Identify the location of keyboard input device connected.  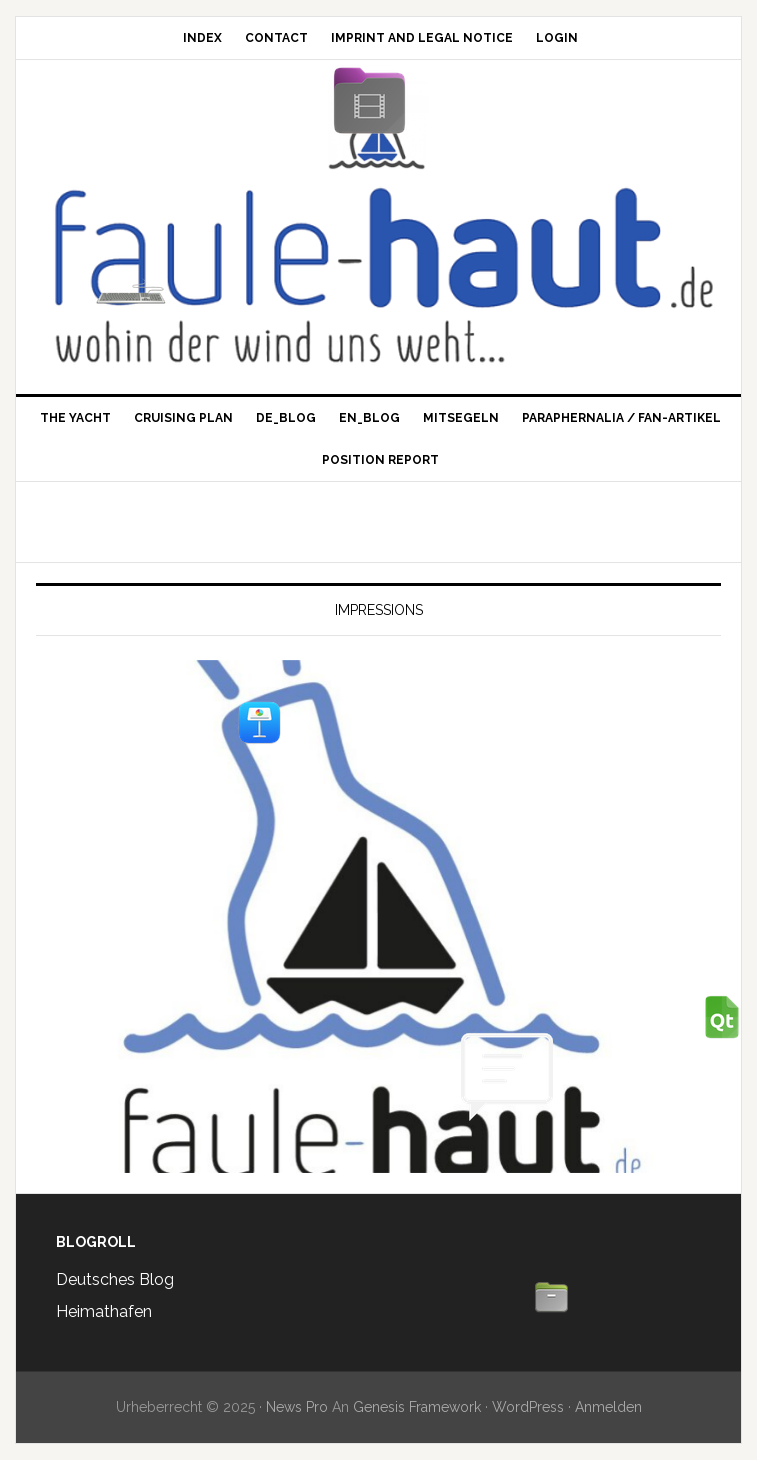
(130, 290).